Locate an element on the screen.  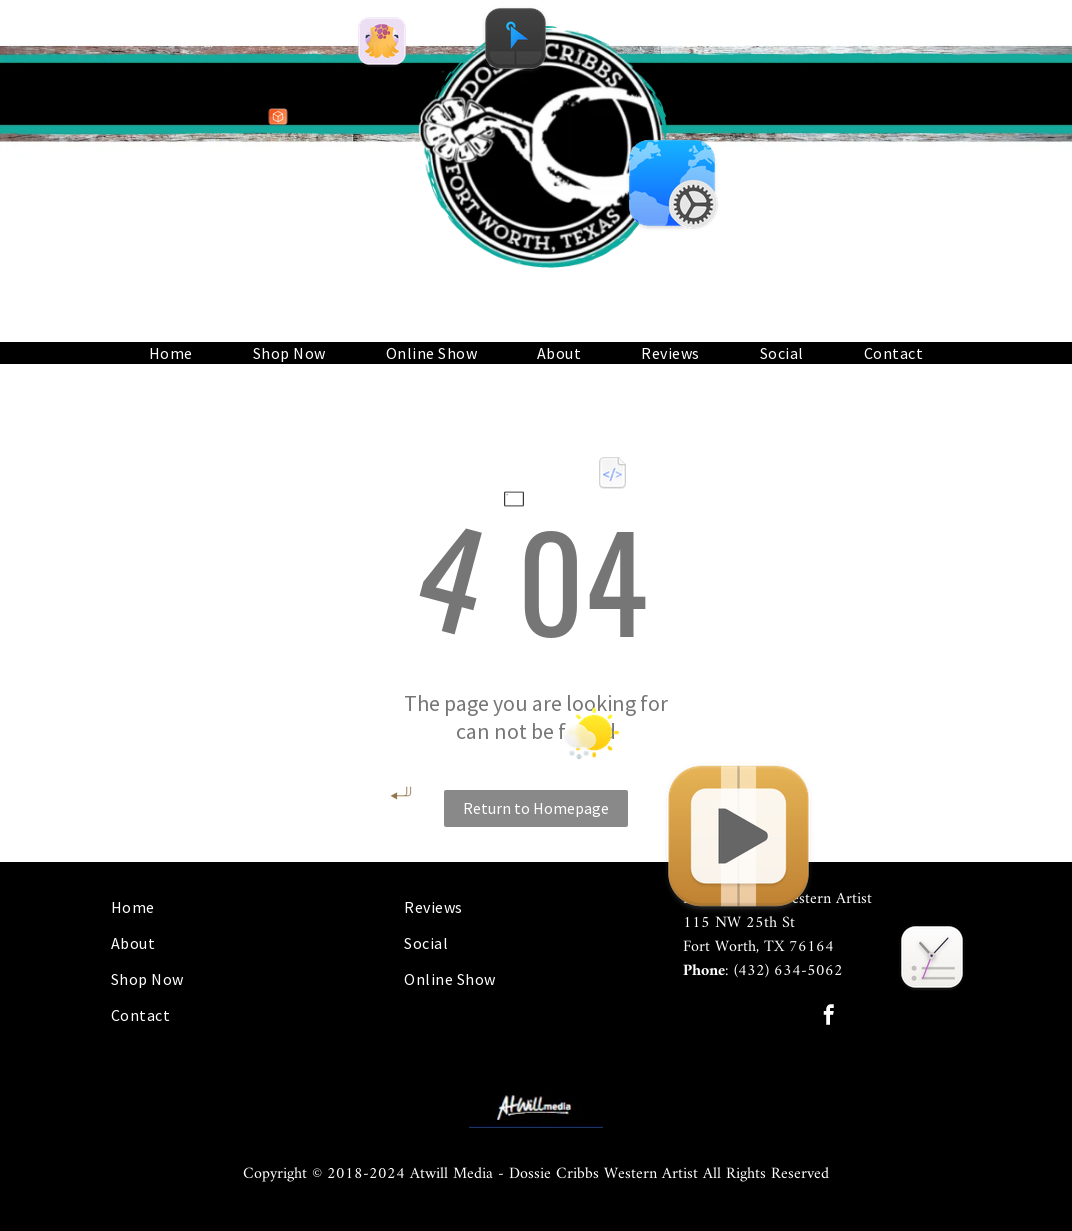
configure network and workgroup settings is located at coordinates (672, 183).